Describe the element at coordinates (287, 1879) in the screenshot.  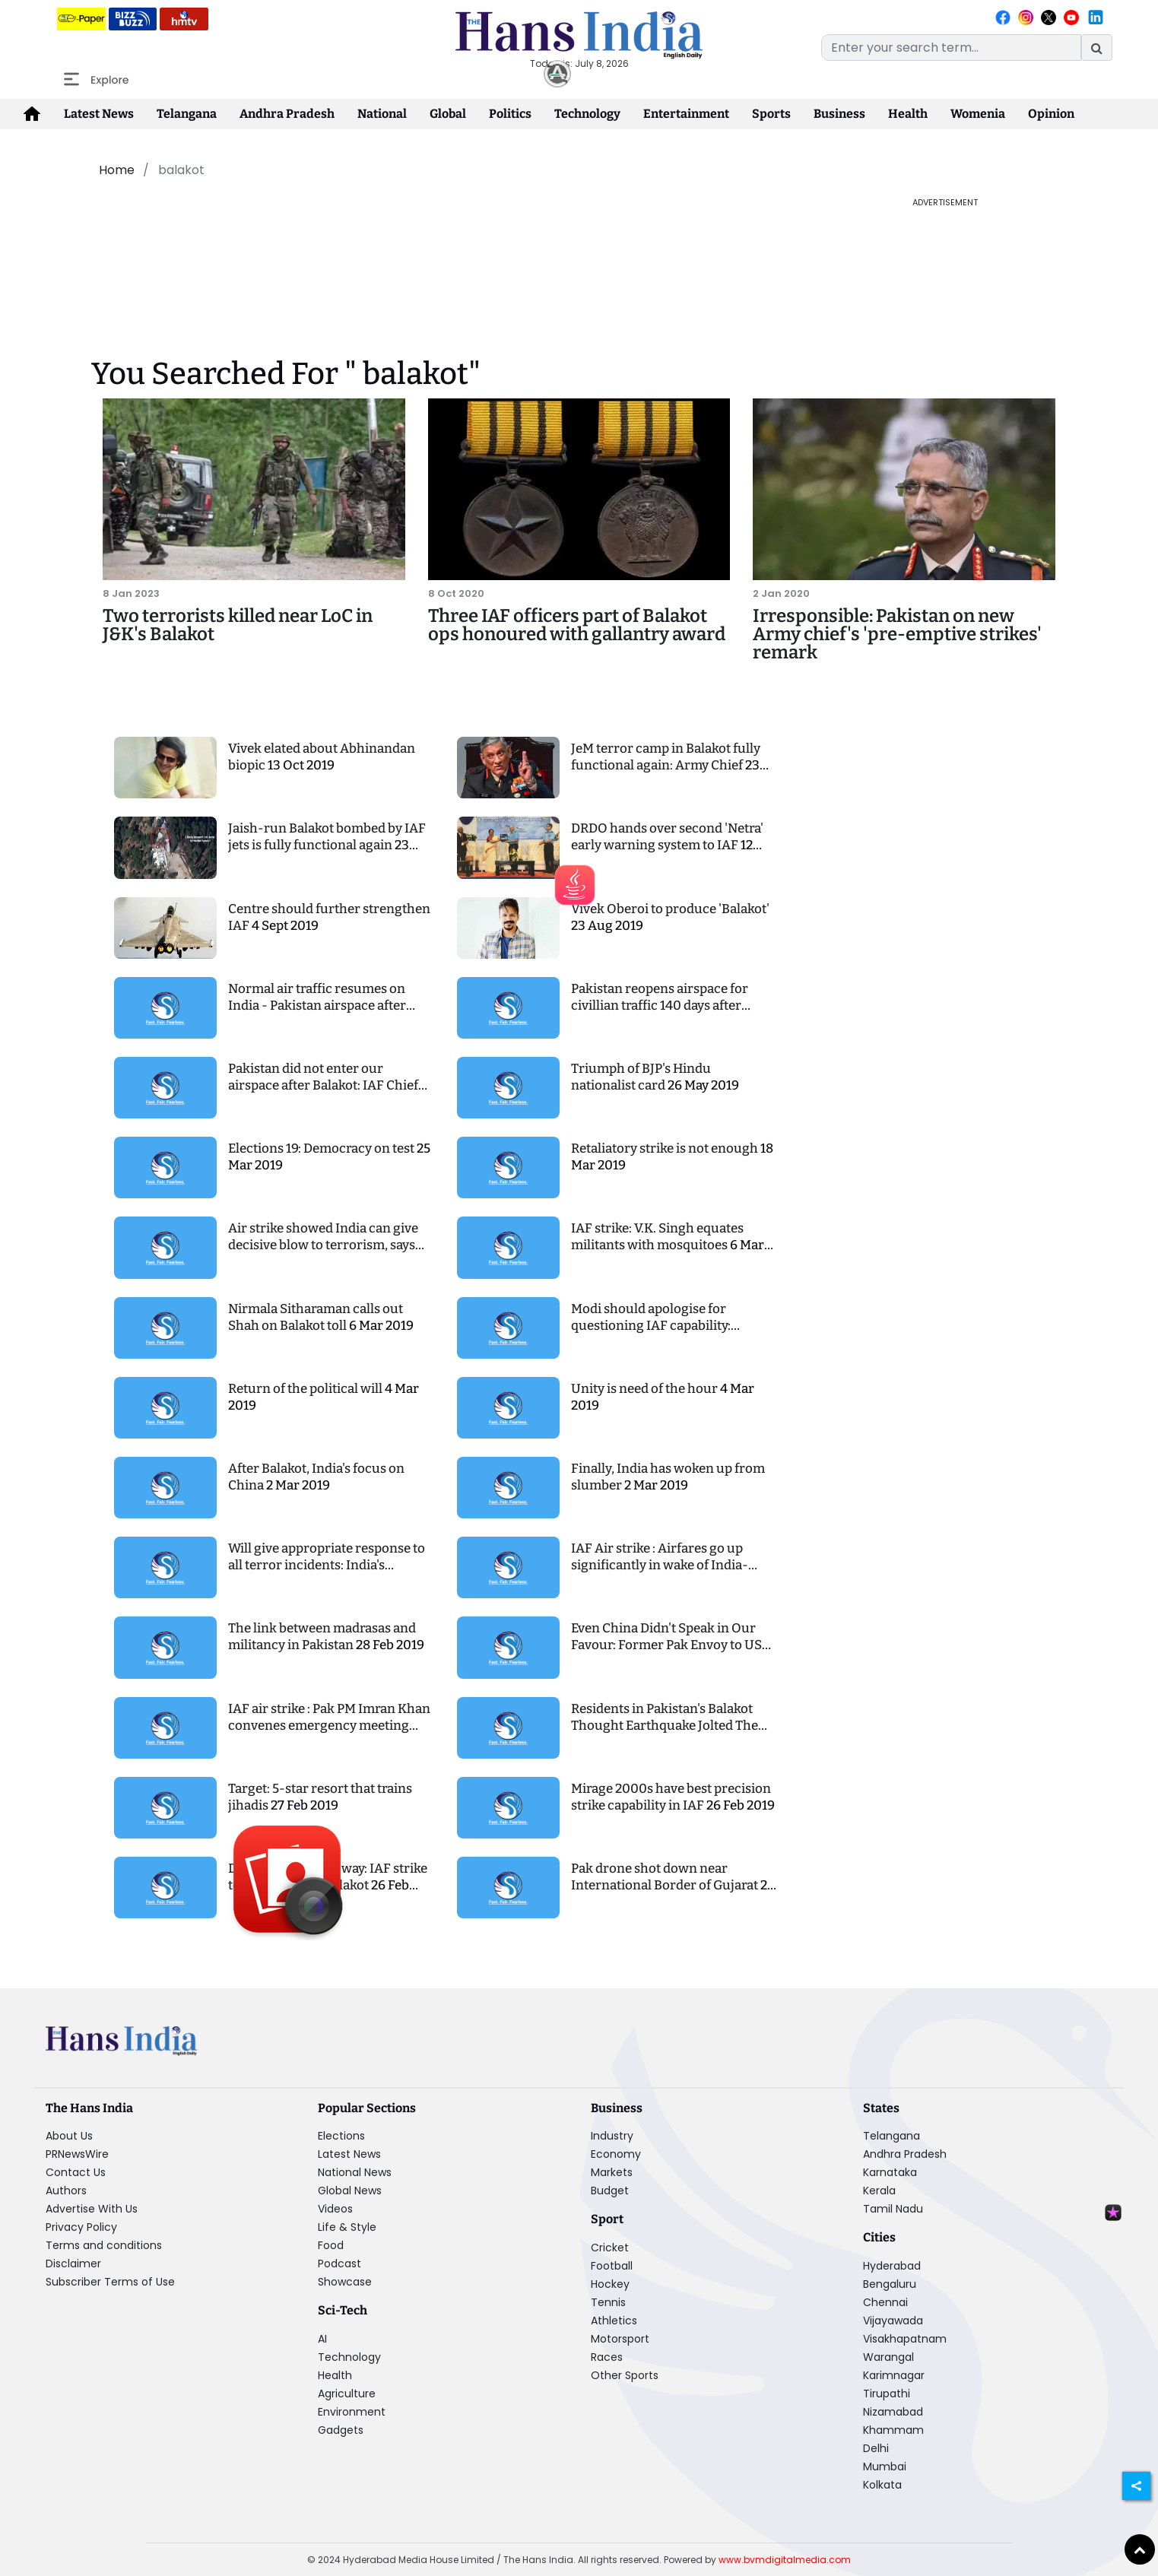
I see `open cheese webcam app` at that location.